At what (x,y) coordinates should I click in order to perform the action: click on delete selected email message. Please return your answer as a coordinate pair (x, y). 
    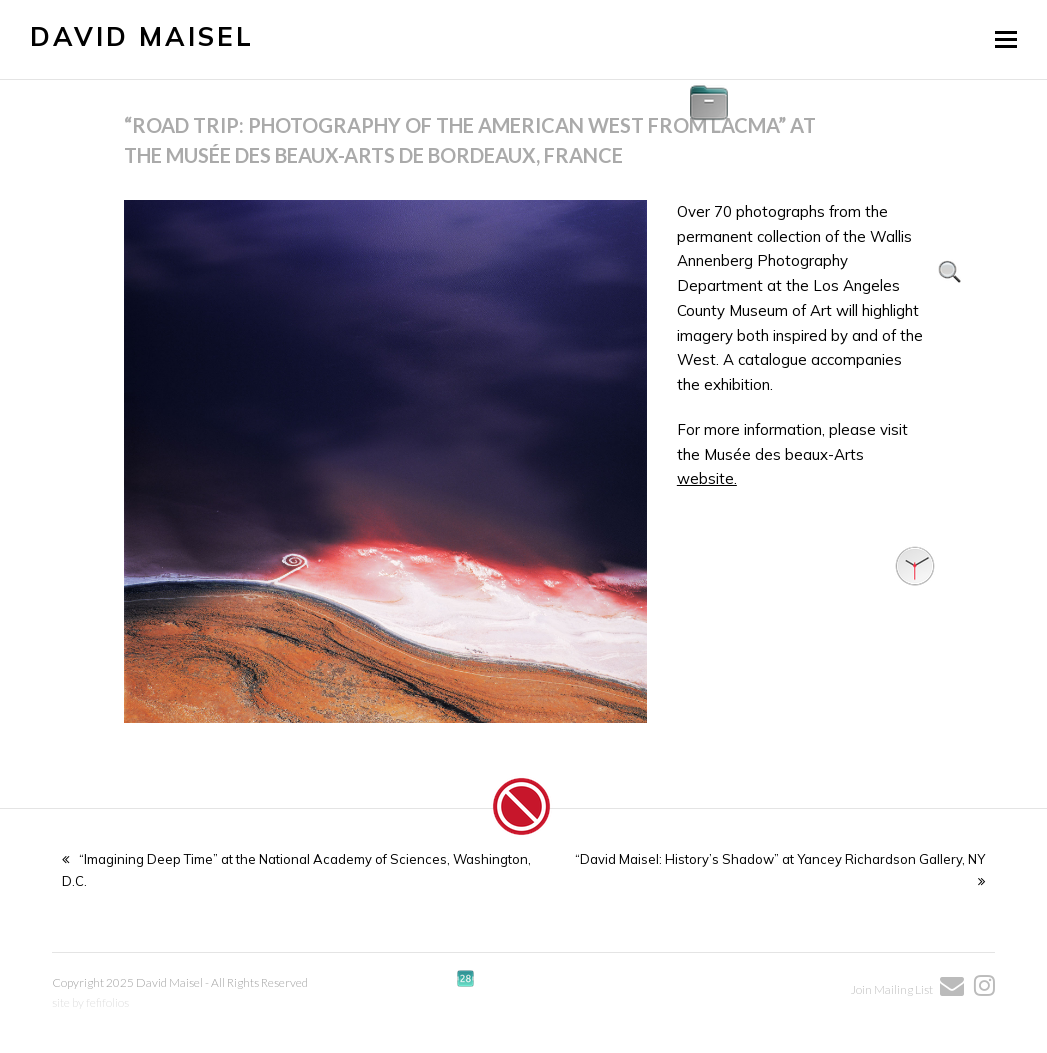
    Looking at the image, I should click on (521, 806).